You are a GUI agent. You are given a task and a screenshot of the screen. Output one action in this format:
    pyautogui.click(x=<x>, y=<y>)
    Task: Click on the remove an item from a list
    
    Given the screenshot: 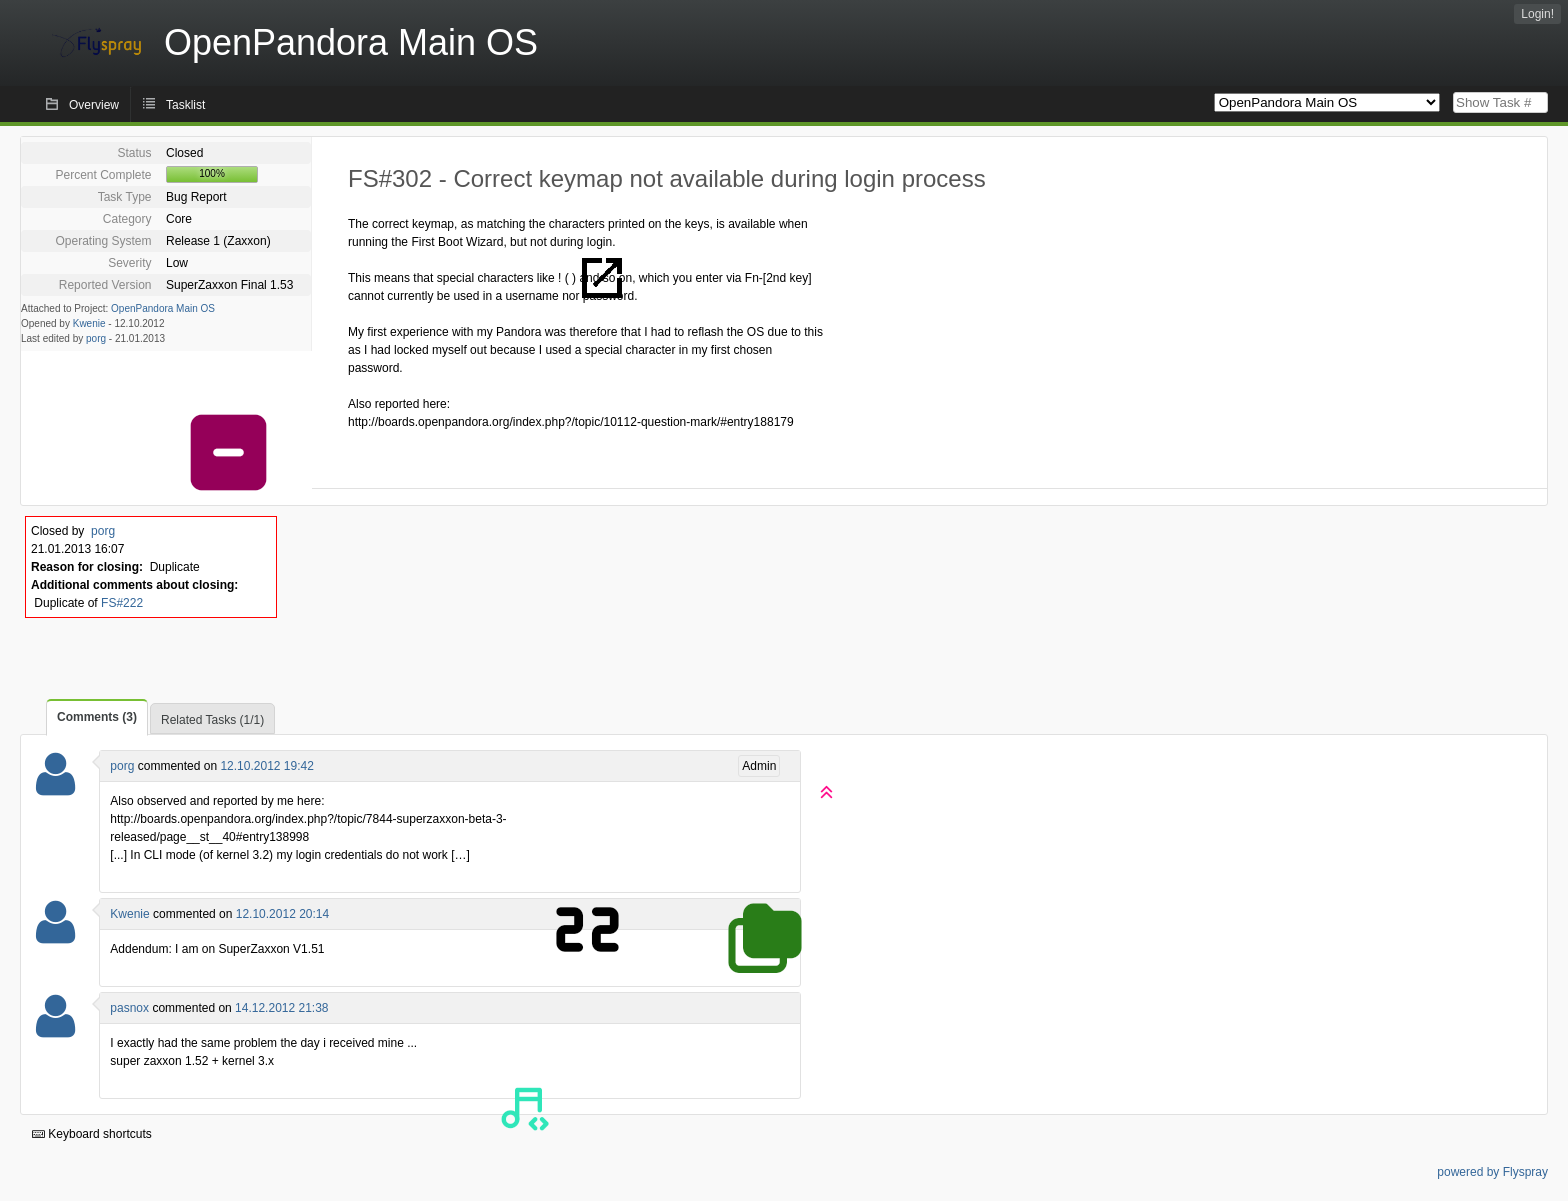 What is the action you would take?
    pyautogui.click(x=228, y=452)
    